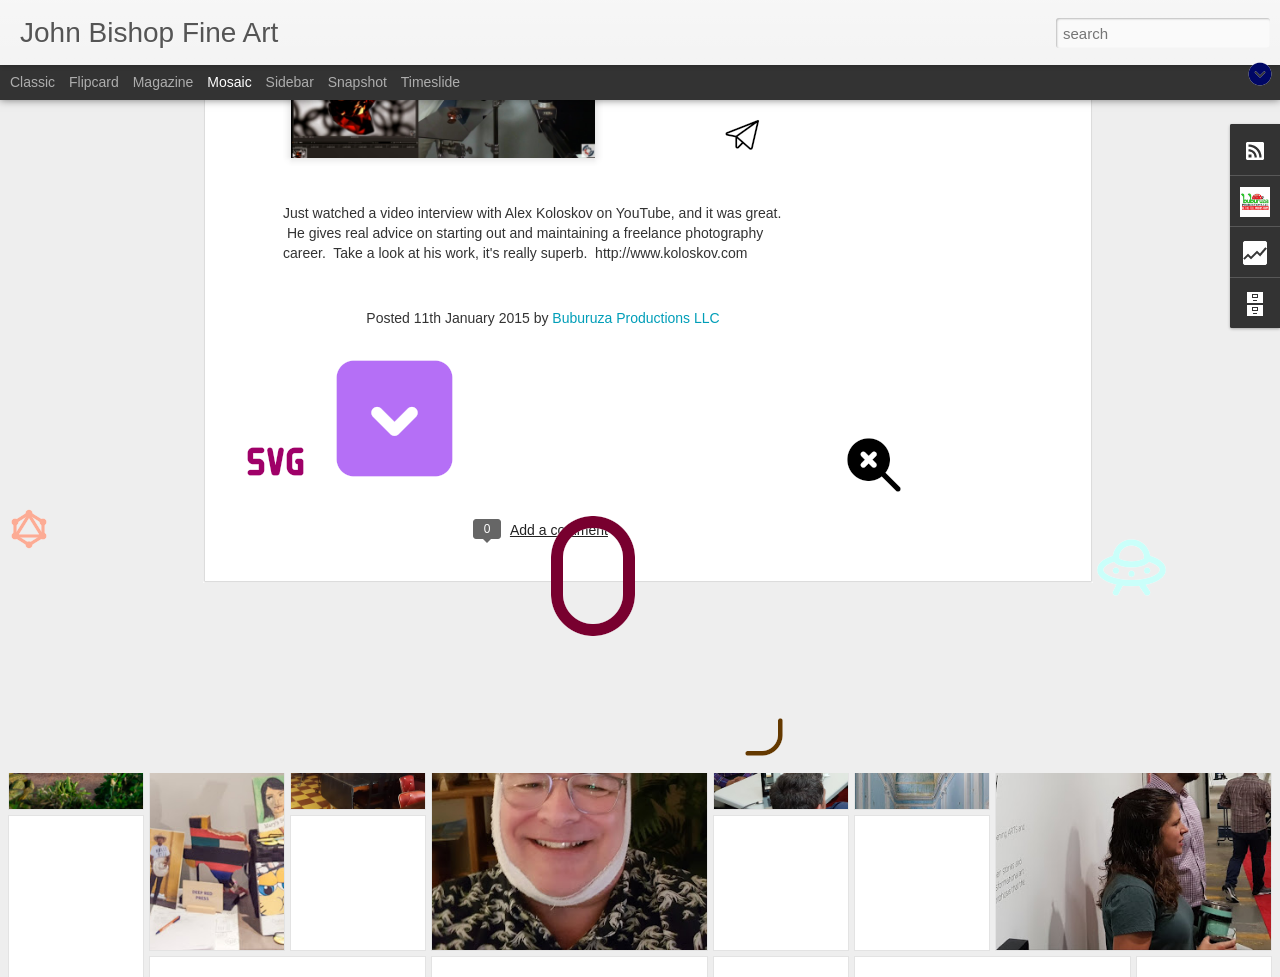  Describe the element at coordinates (1260, 74) in the screenshot. I see `expand dropdown menu or section` at that location.